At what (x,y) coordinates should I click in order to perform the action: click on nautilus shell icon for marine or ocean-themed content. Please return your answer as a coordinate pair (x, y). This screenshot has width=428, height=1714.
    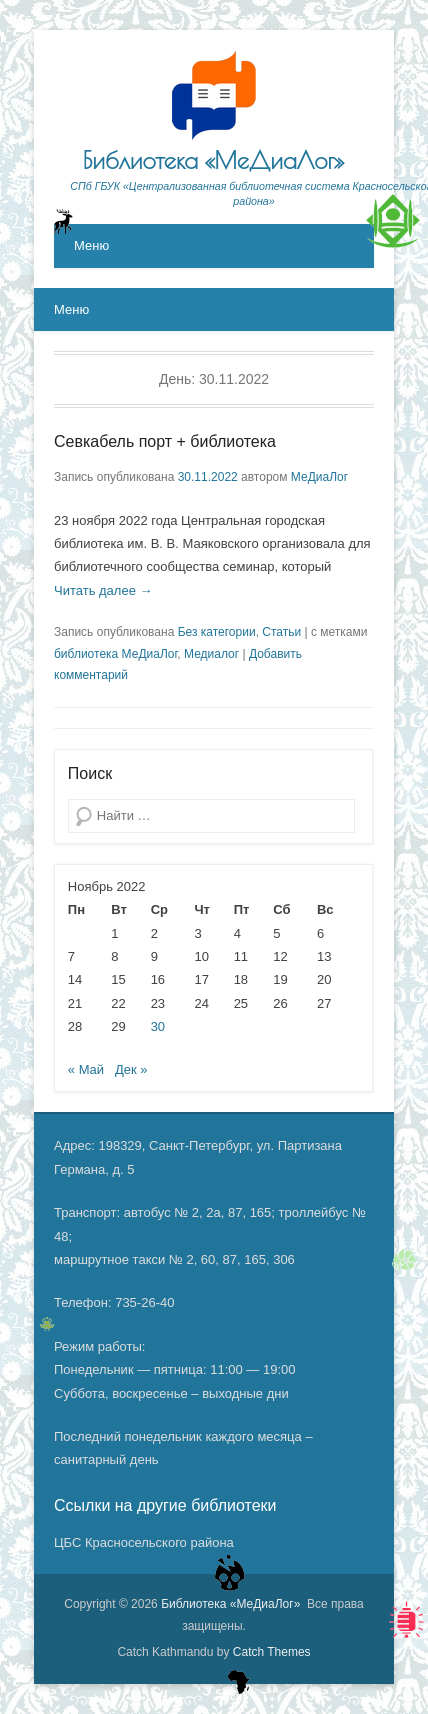
    Looking at the image, I should click on (404, 1260).